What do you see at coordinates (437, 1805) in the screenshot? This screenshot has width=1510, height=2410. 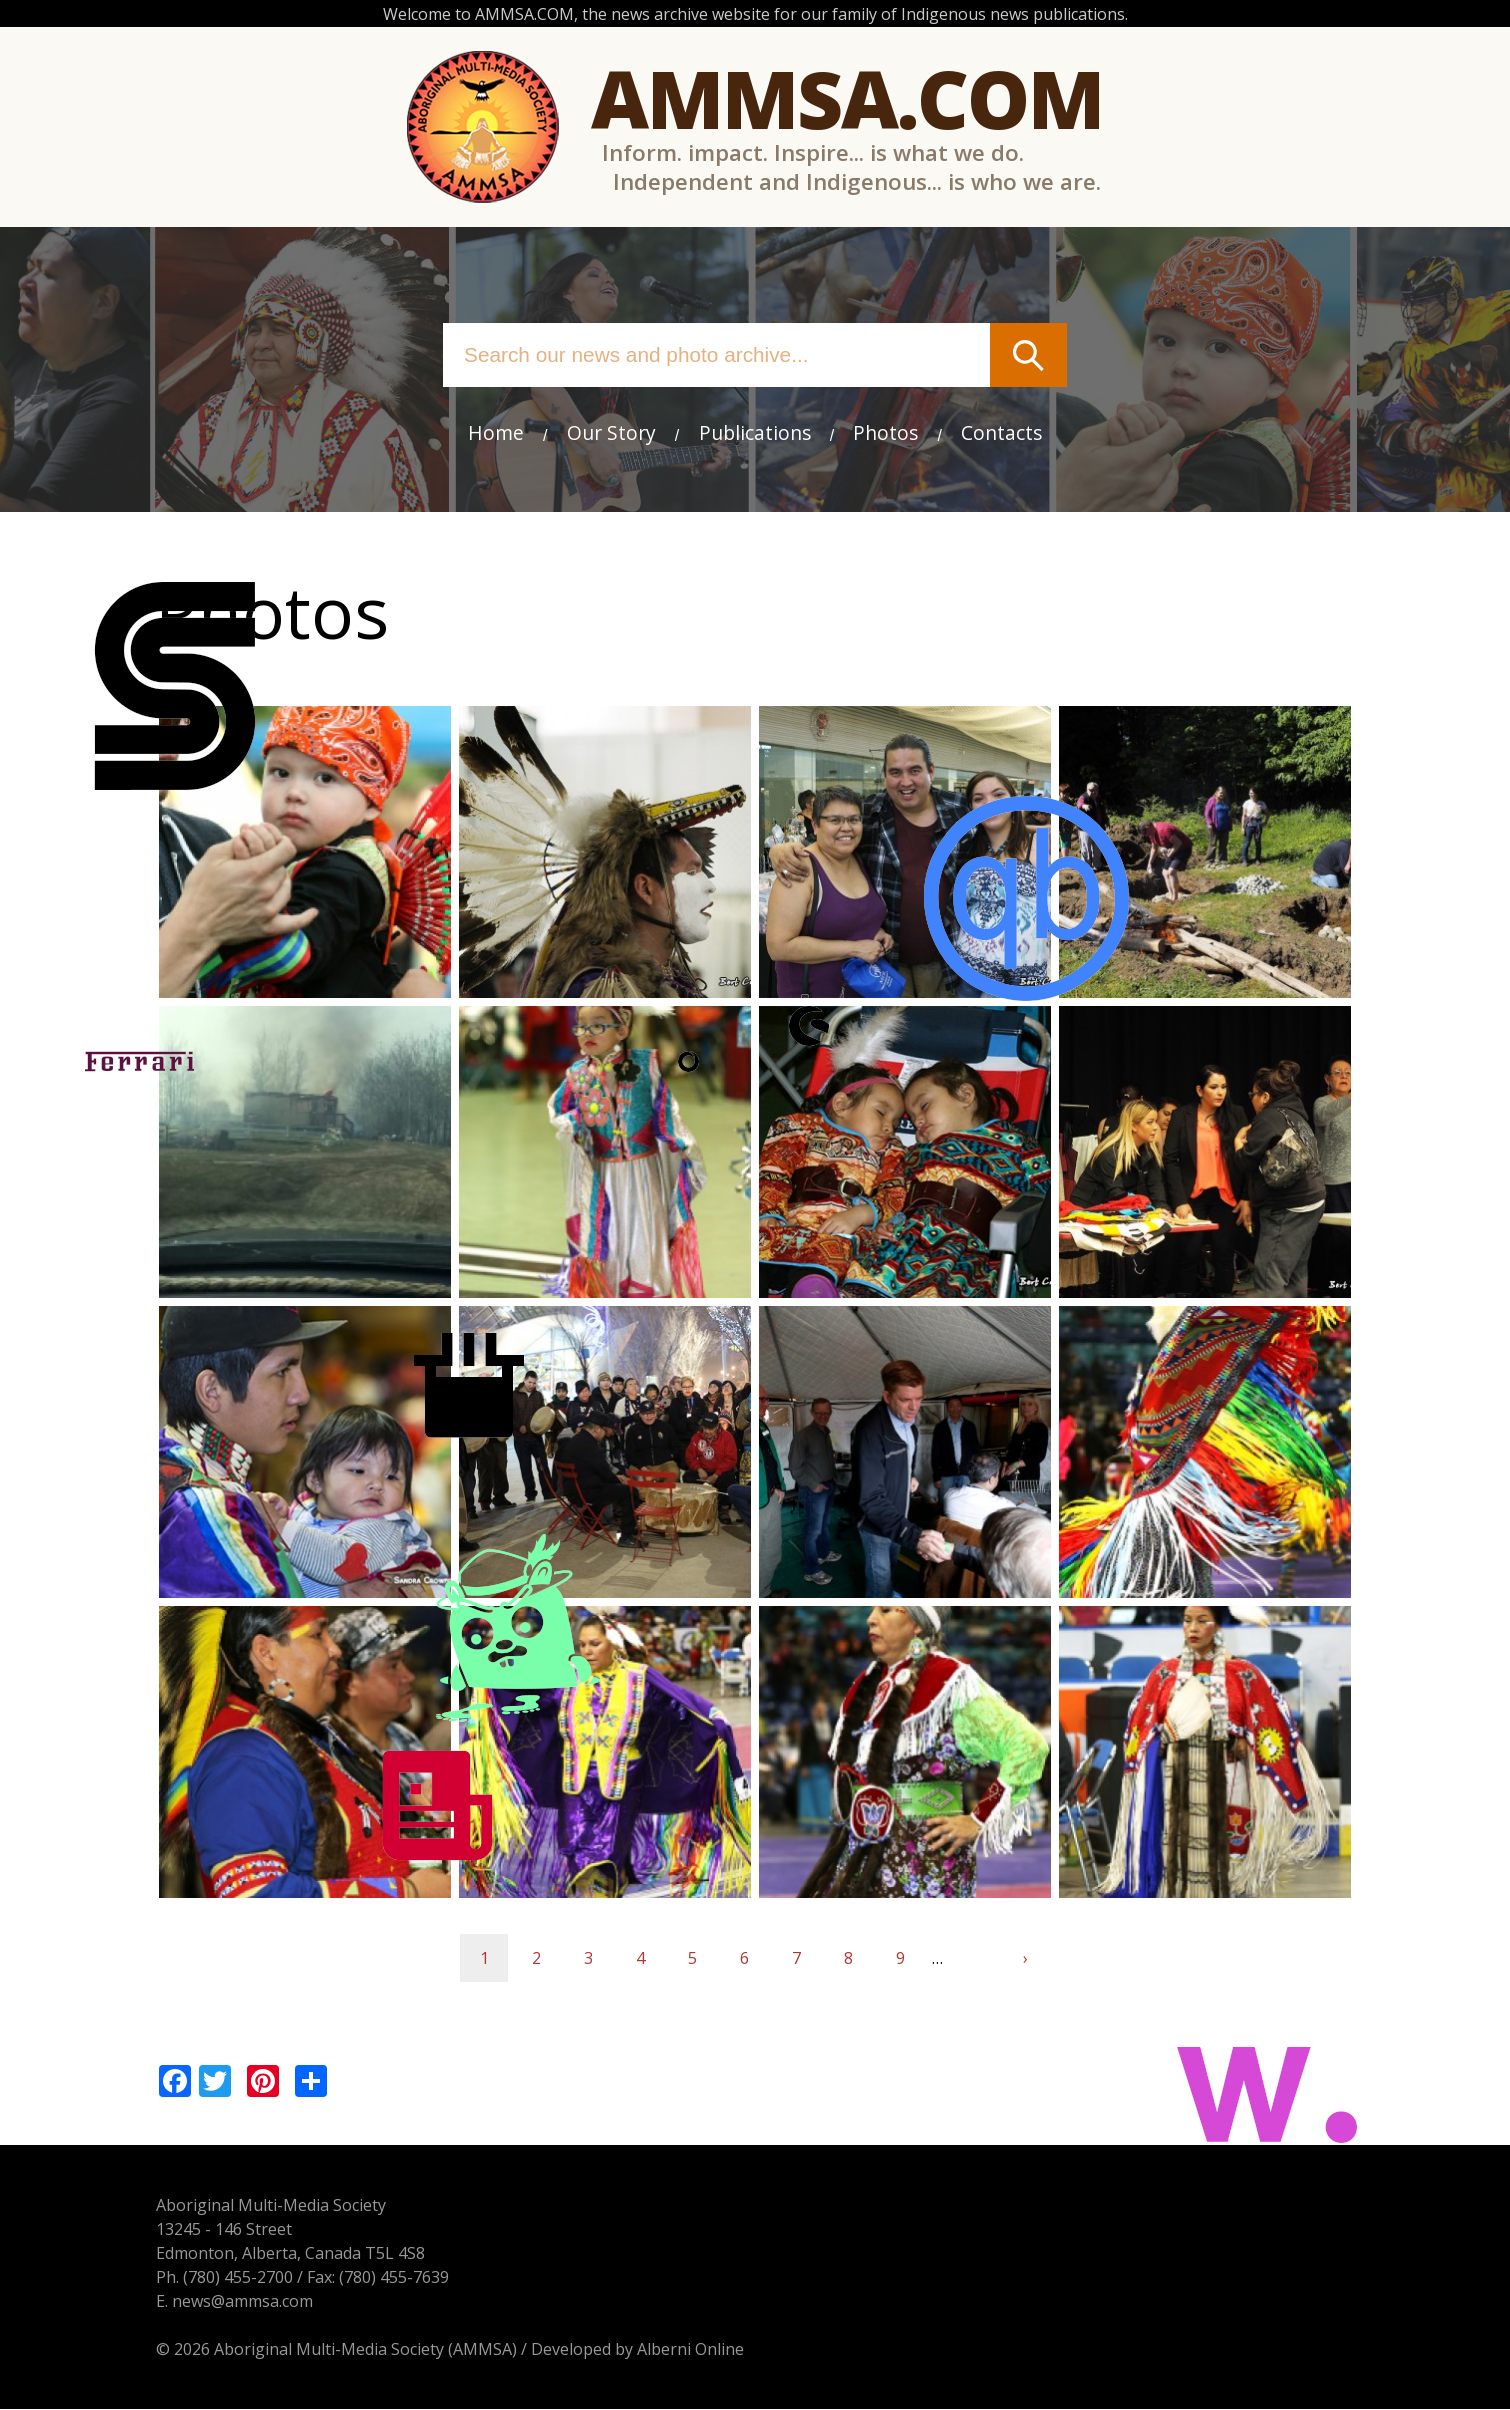 I see `view news articles` at bounding box center [437, 1805].